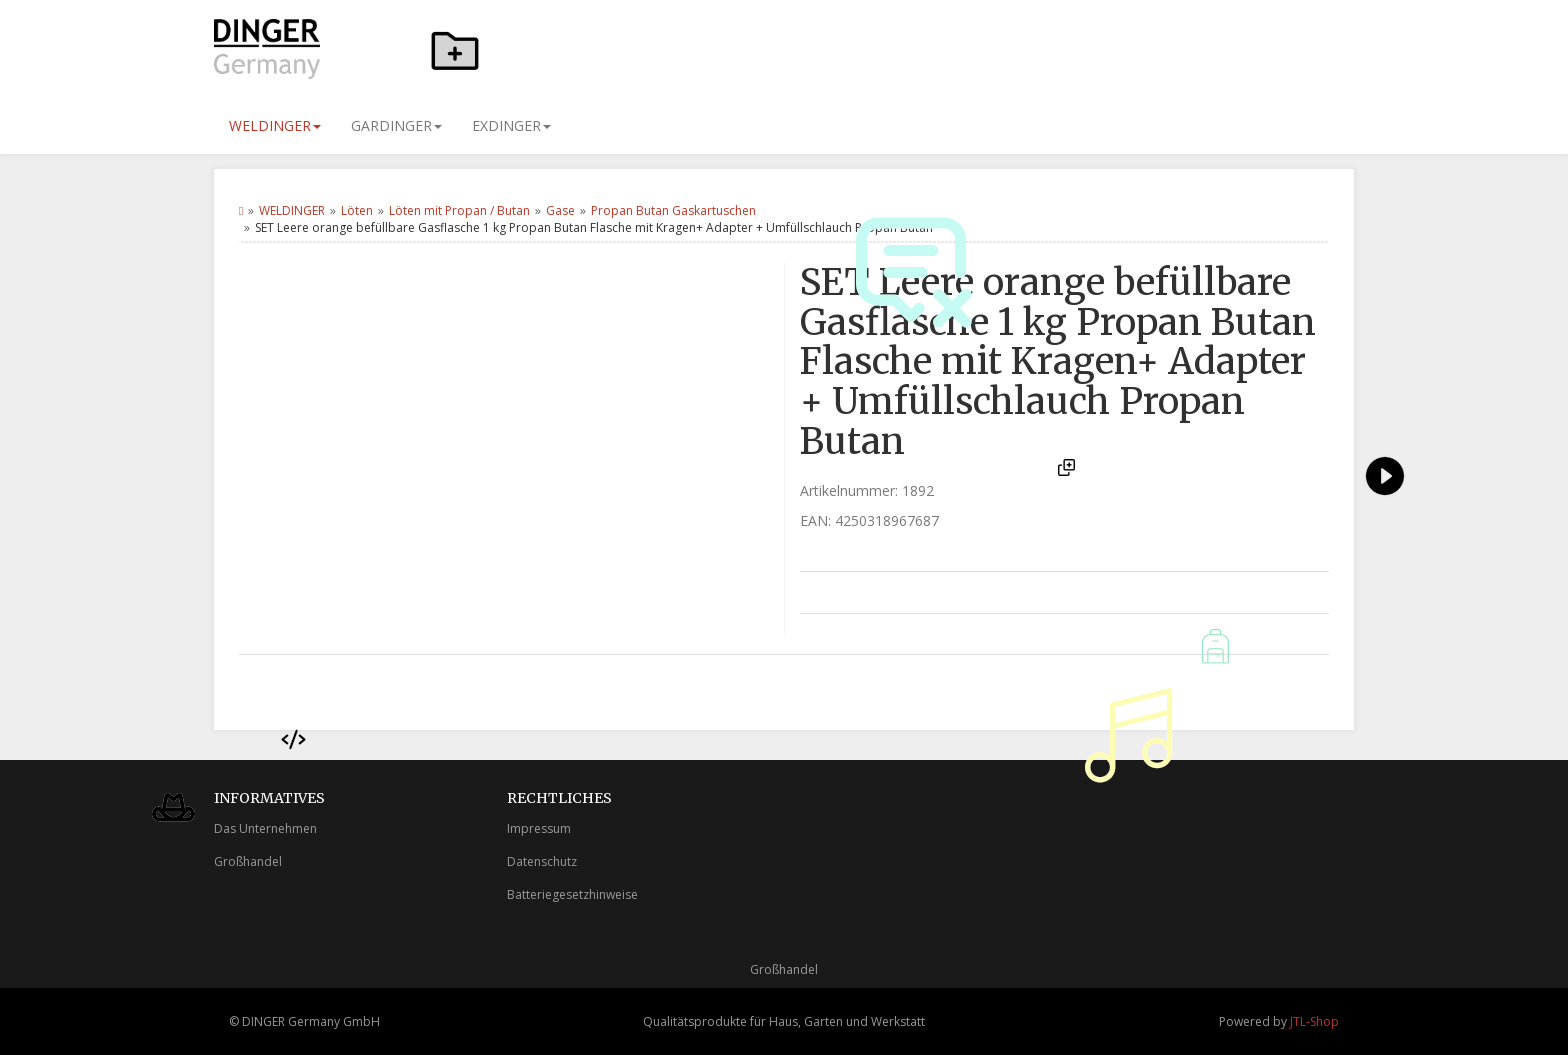 The height and width of the screenshot is (1055, 1568). I want to click on view or edit source code, so click(293, 739).